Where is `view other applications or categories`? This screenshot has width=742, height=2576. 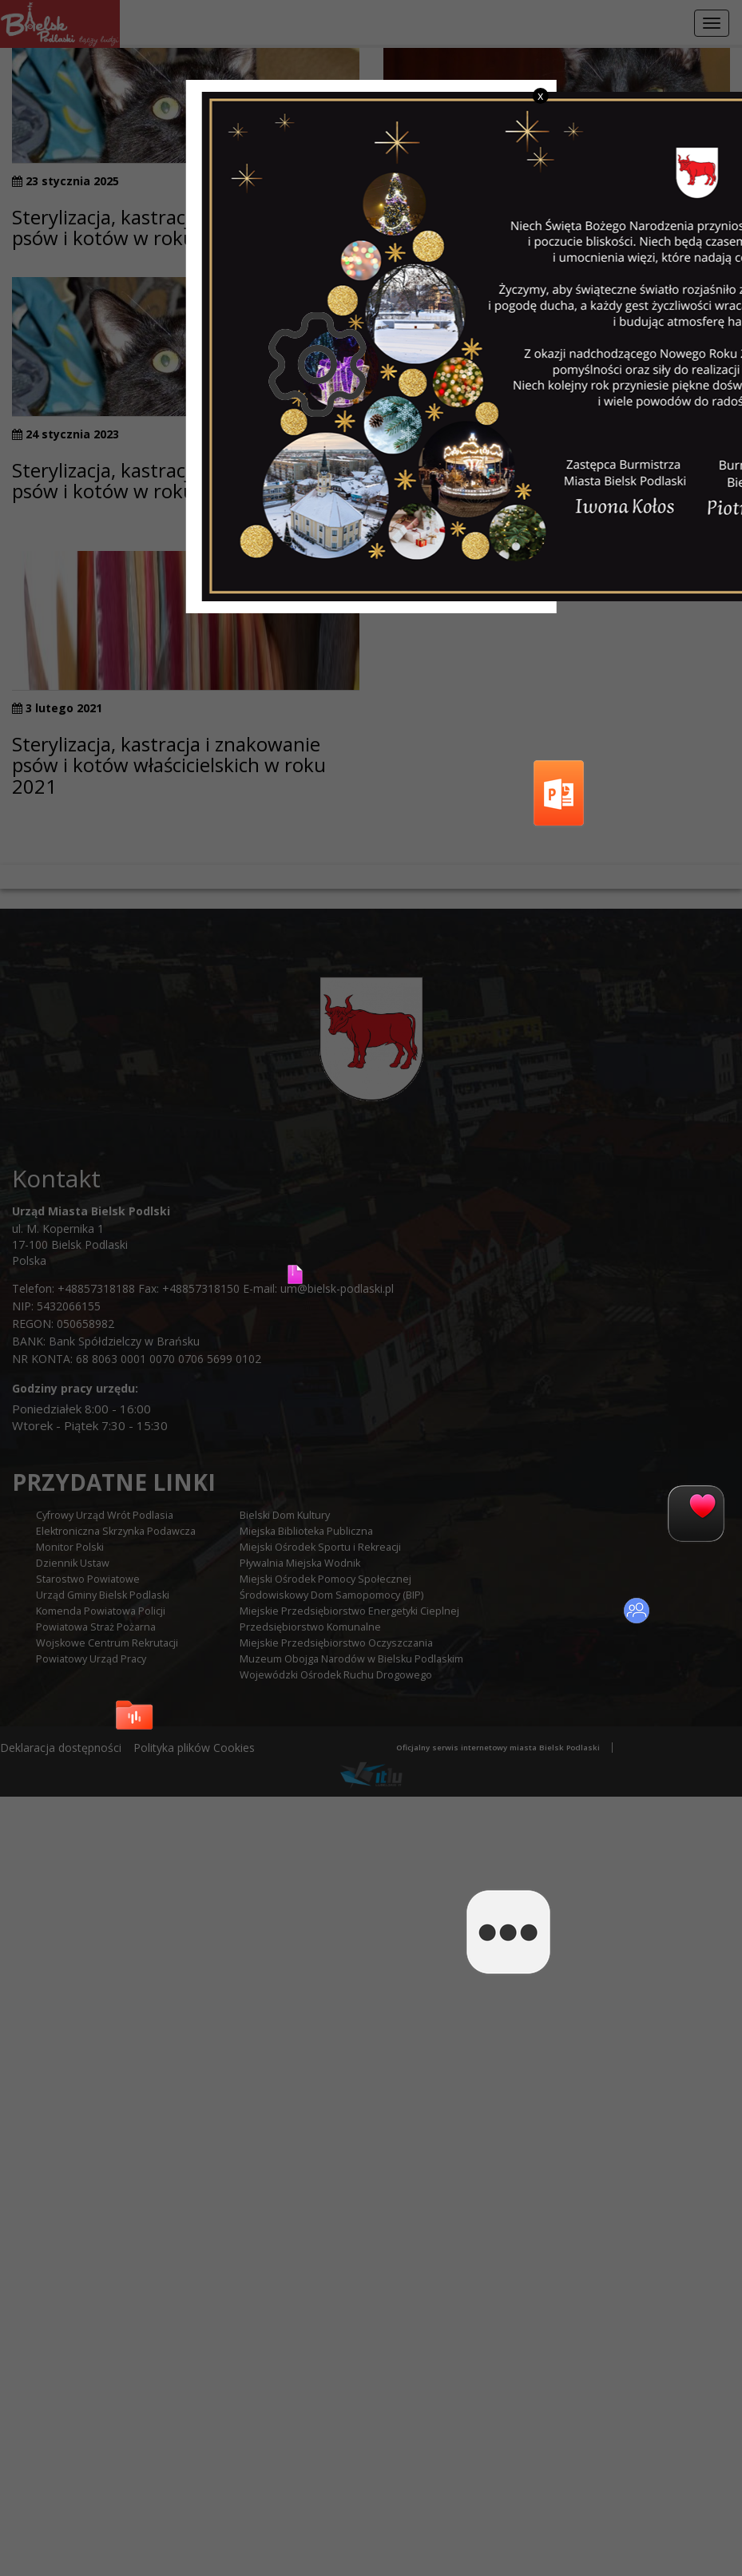 view other applications or categories is located at coordinates (508, 1932).